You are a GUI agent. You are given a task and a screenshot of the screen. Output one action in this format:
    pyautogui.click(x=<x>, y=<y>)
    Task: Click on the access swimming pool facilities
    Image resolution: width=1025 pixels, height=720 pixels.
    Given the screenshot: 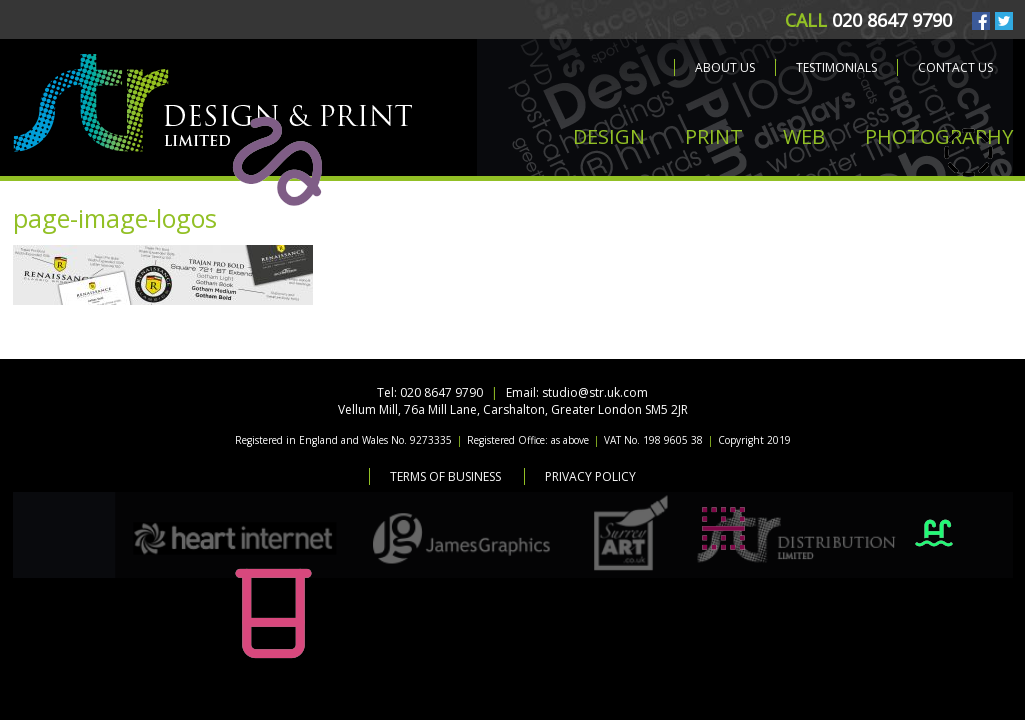 What is the action you would take?
    pyautogui.click(x=934, y=533)
    